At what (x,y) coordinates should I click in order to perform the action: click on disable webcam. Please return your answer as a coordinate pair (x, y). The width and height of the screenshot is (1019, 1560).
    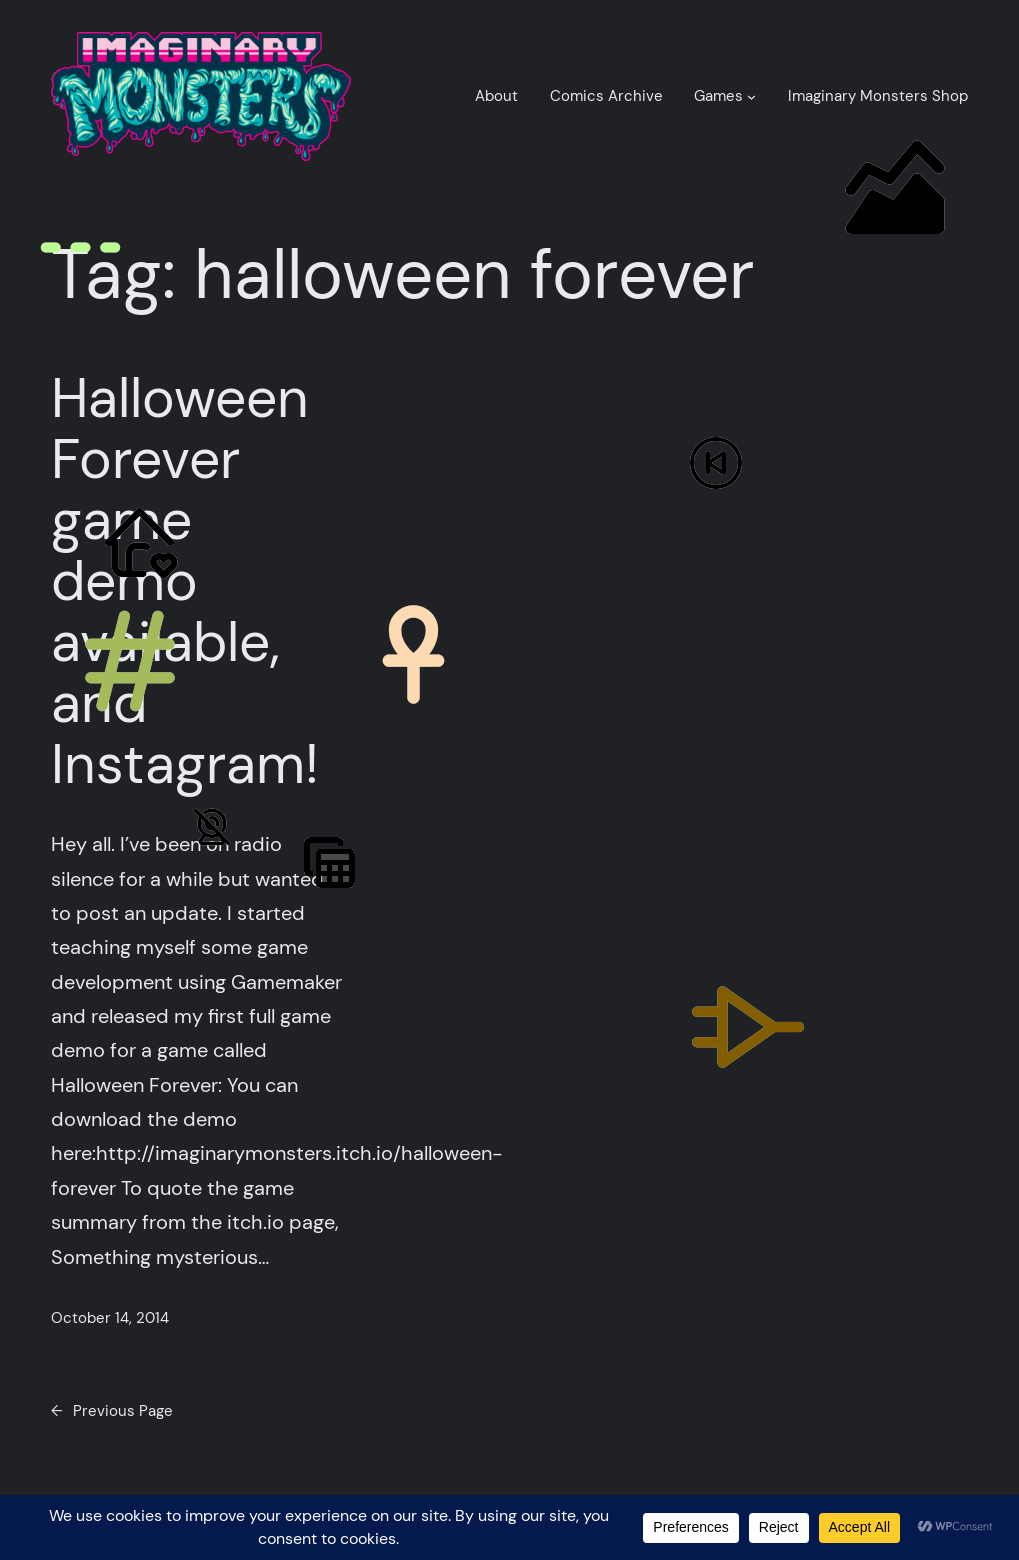
    Looking at the image, I should click on (212, 827).